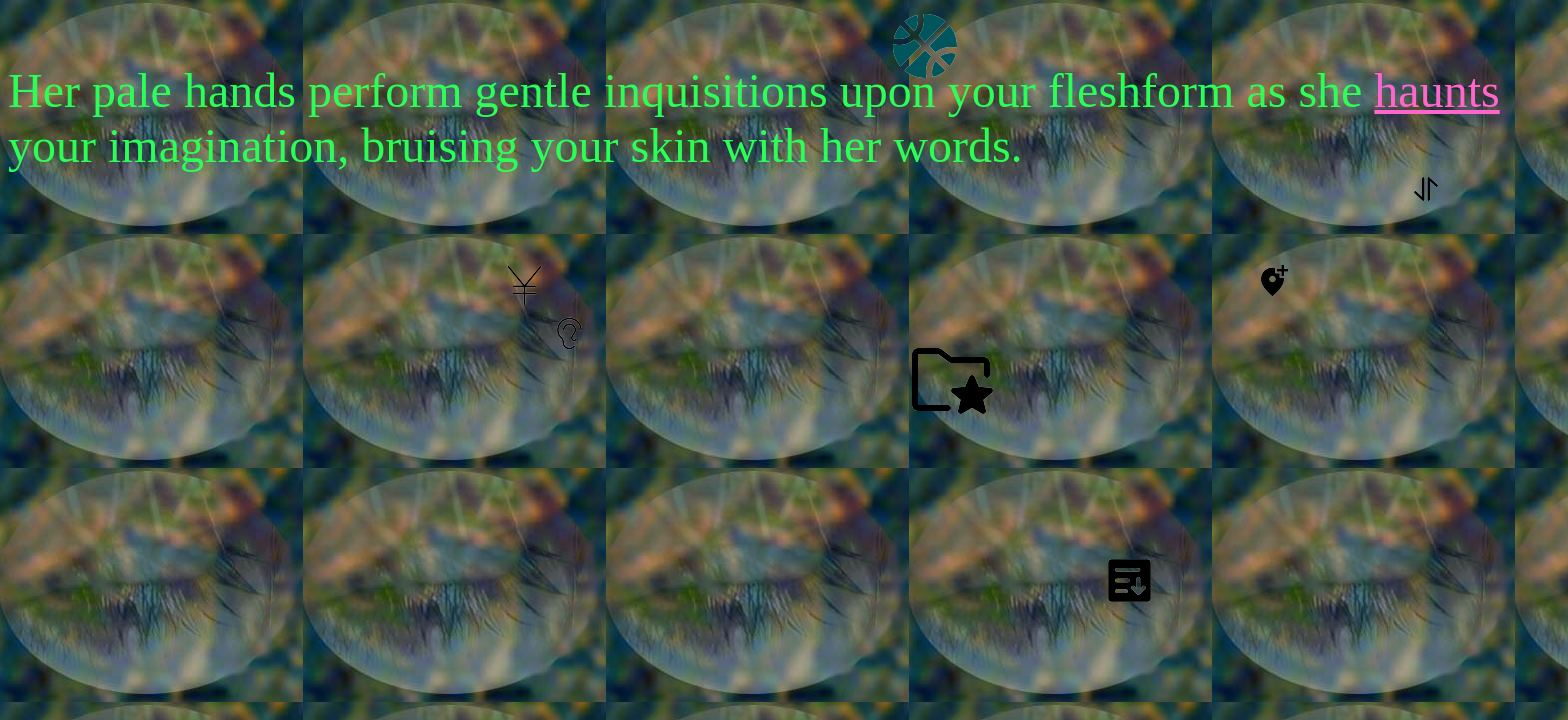 Image resolution: width=1568 pixels, height=720 pixels. Describe the element at coordinates (1272, 280) in the screenshot. I see `add a new location pin to the map` at that location.